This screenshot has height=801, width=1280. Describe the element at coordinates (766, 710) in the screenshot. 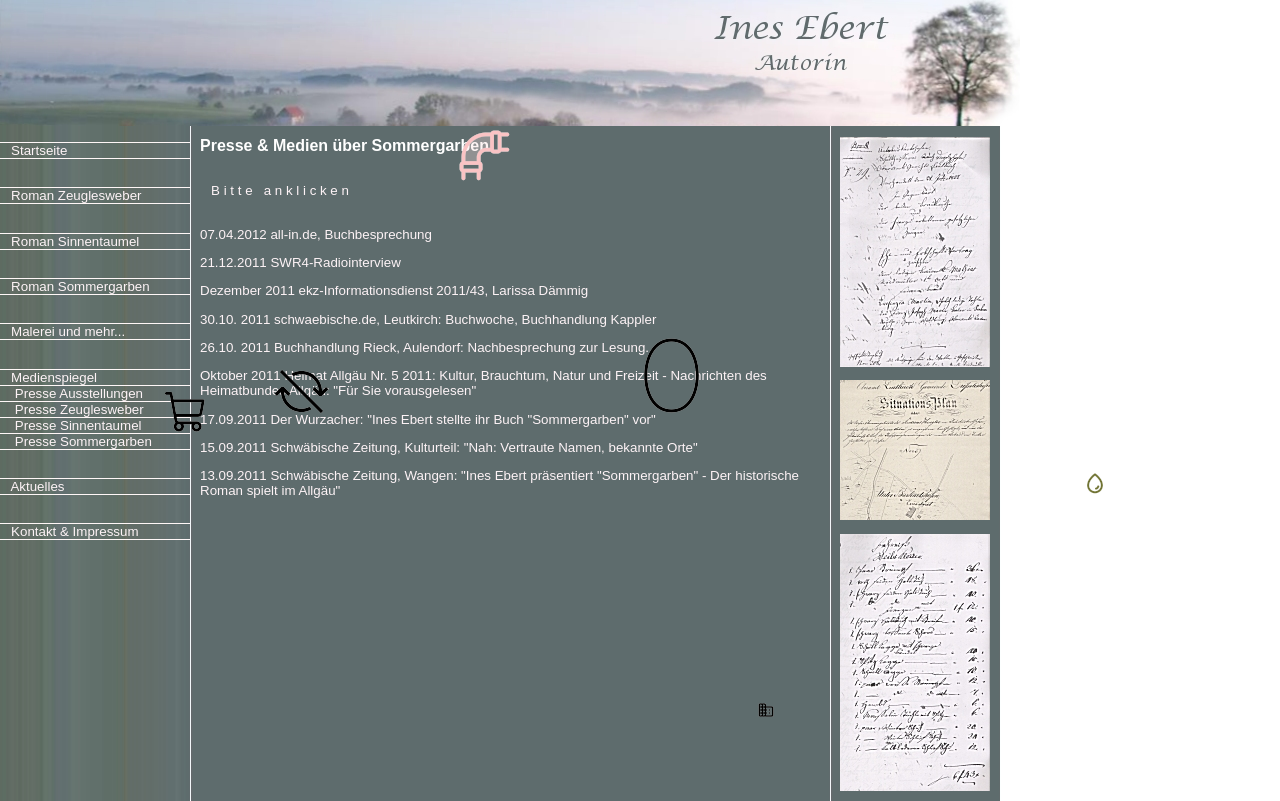

I see `view business contact information` at that location.